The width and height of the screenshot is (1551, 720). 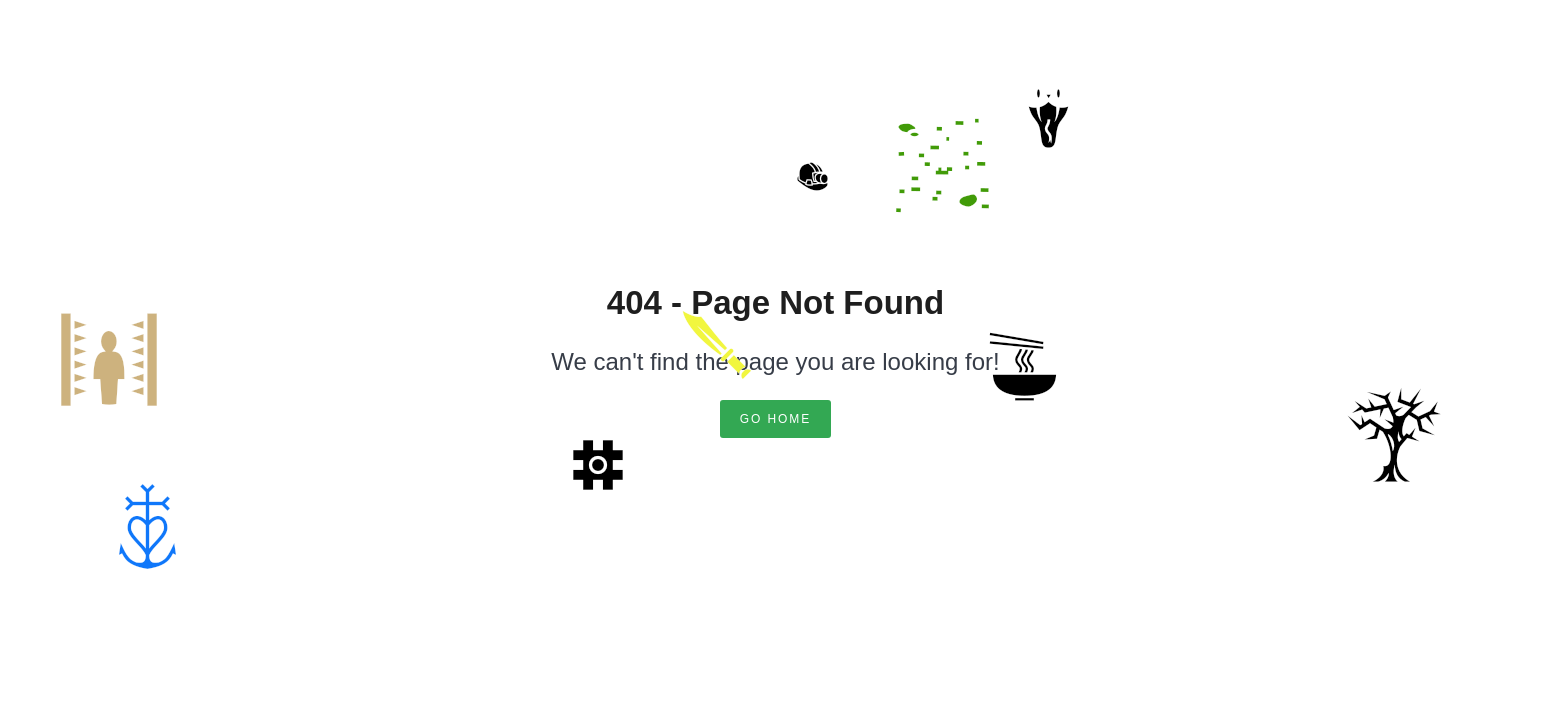 I want to click on mining or excavation activity in a game, so click(x=812, y=176).